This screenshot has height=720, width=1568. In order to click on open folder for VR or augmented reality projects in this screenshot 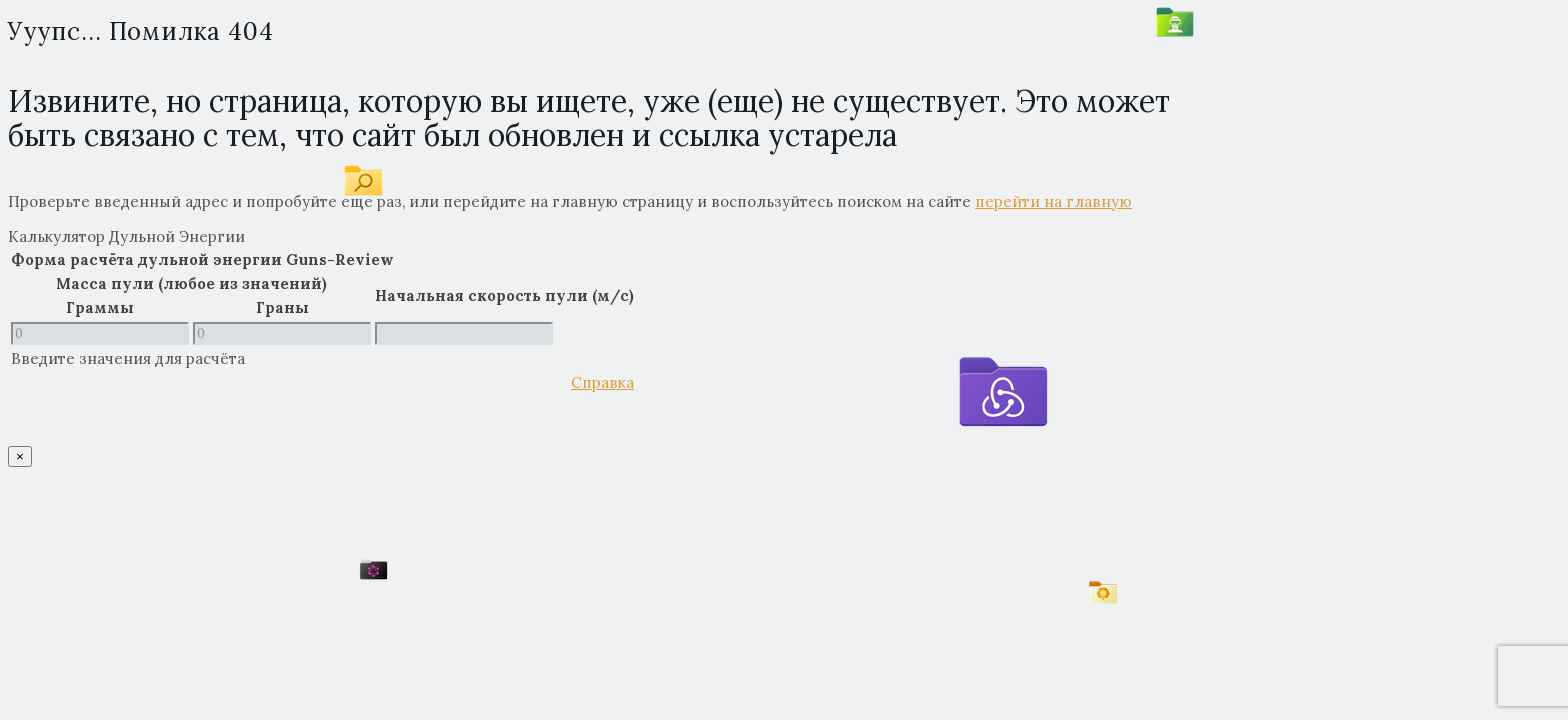, I will do `click(1175, 23)`.